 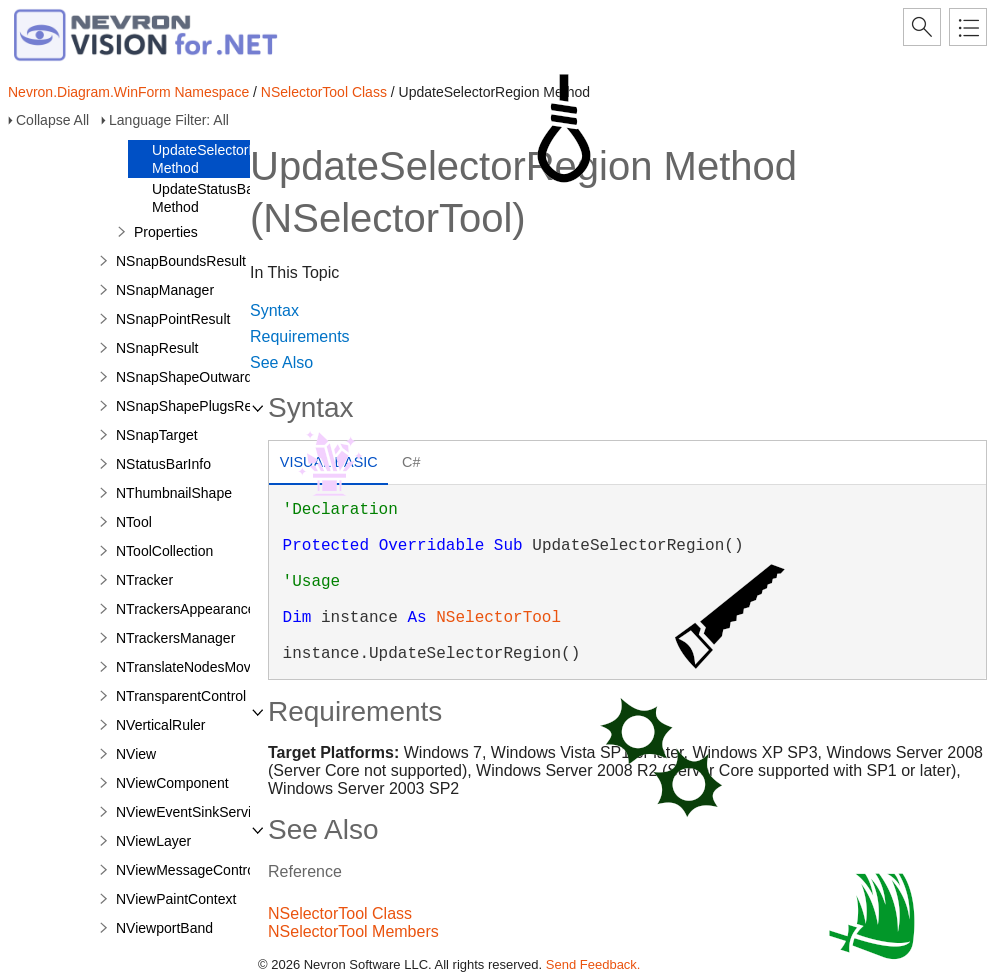 I want to click on perform a slash attack in combat, so click(x=872, y=916).